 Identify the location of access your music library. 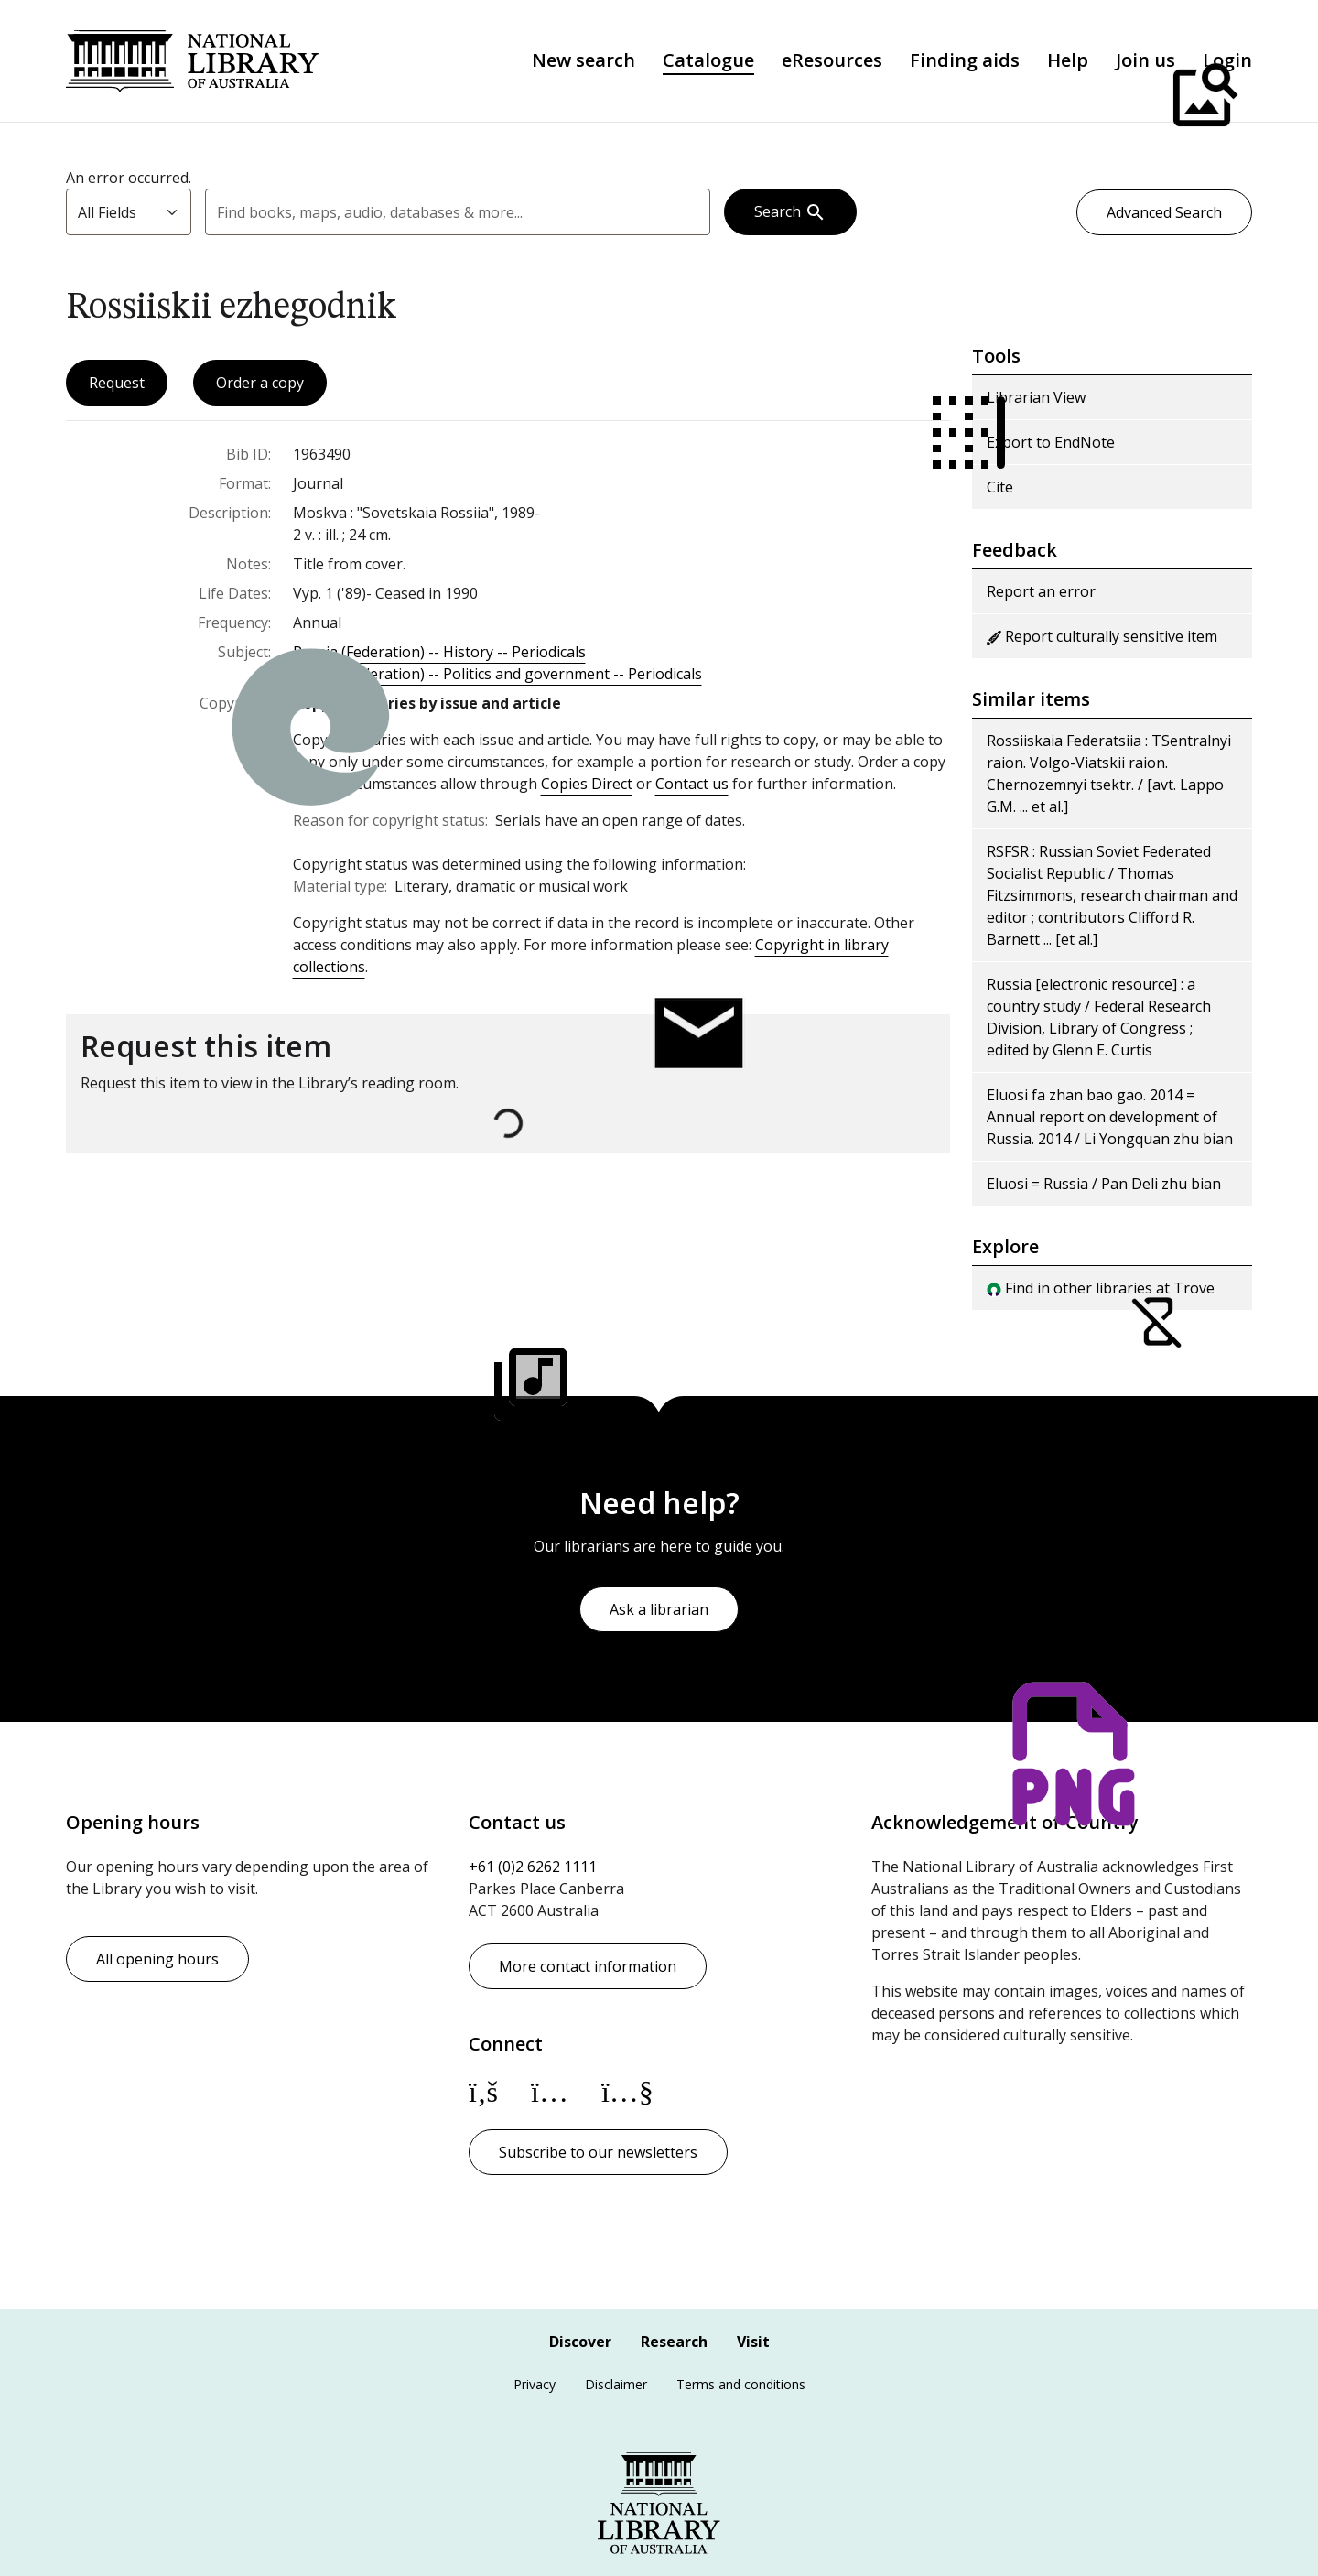
(531, 1384).